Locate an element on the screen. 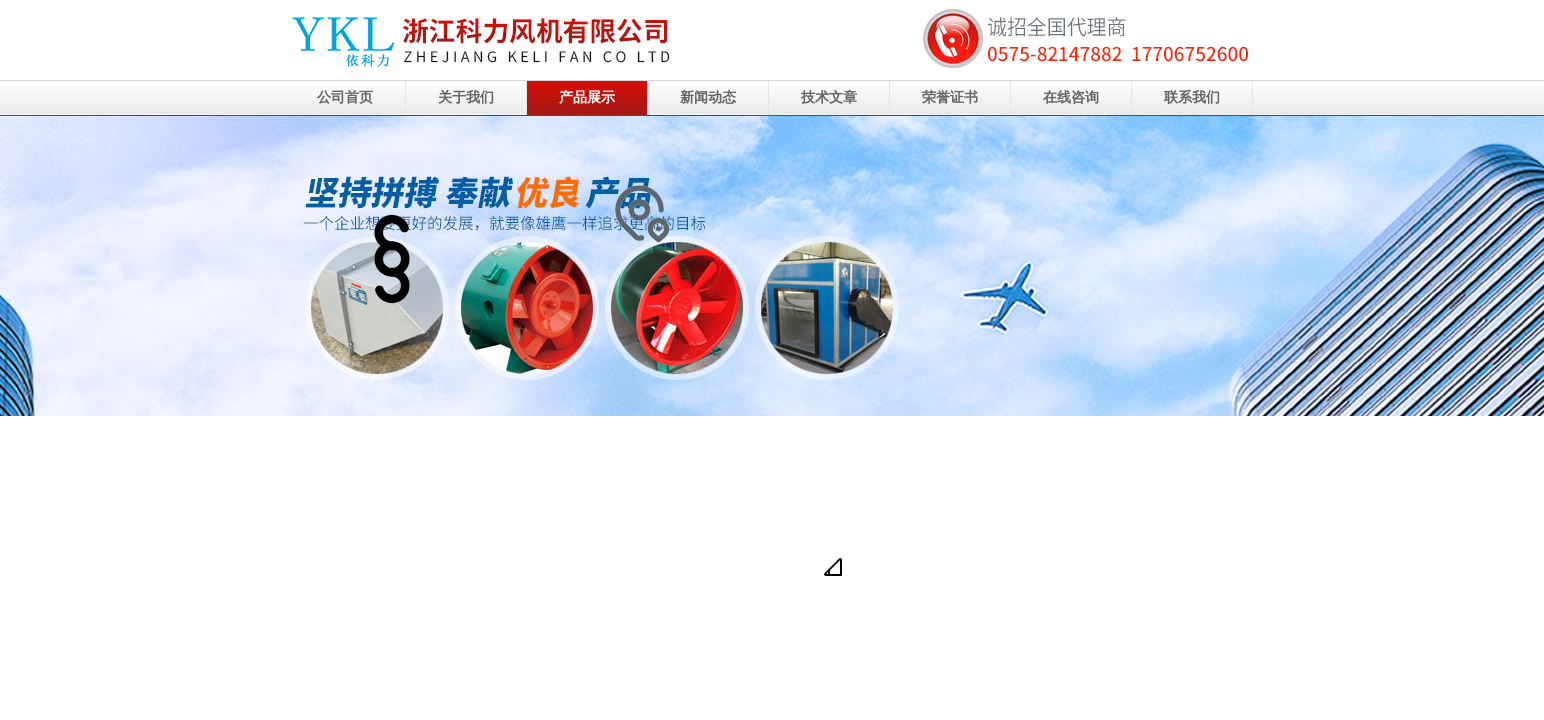  indicates weak cellular signal strength (2 bars) is located at coordinates (833, 567).